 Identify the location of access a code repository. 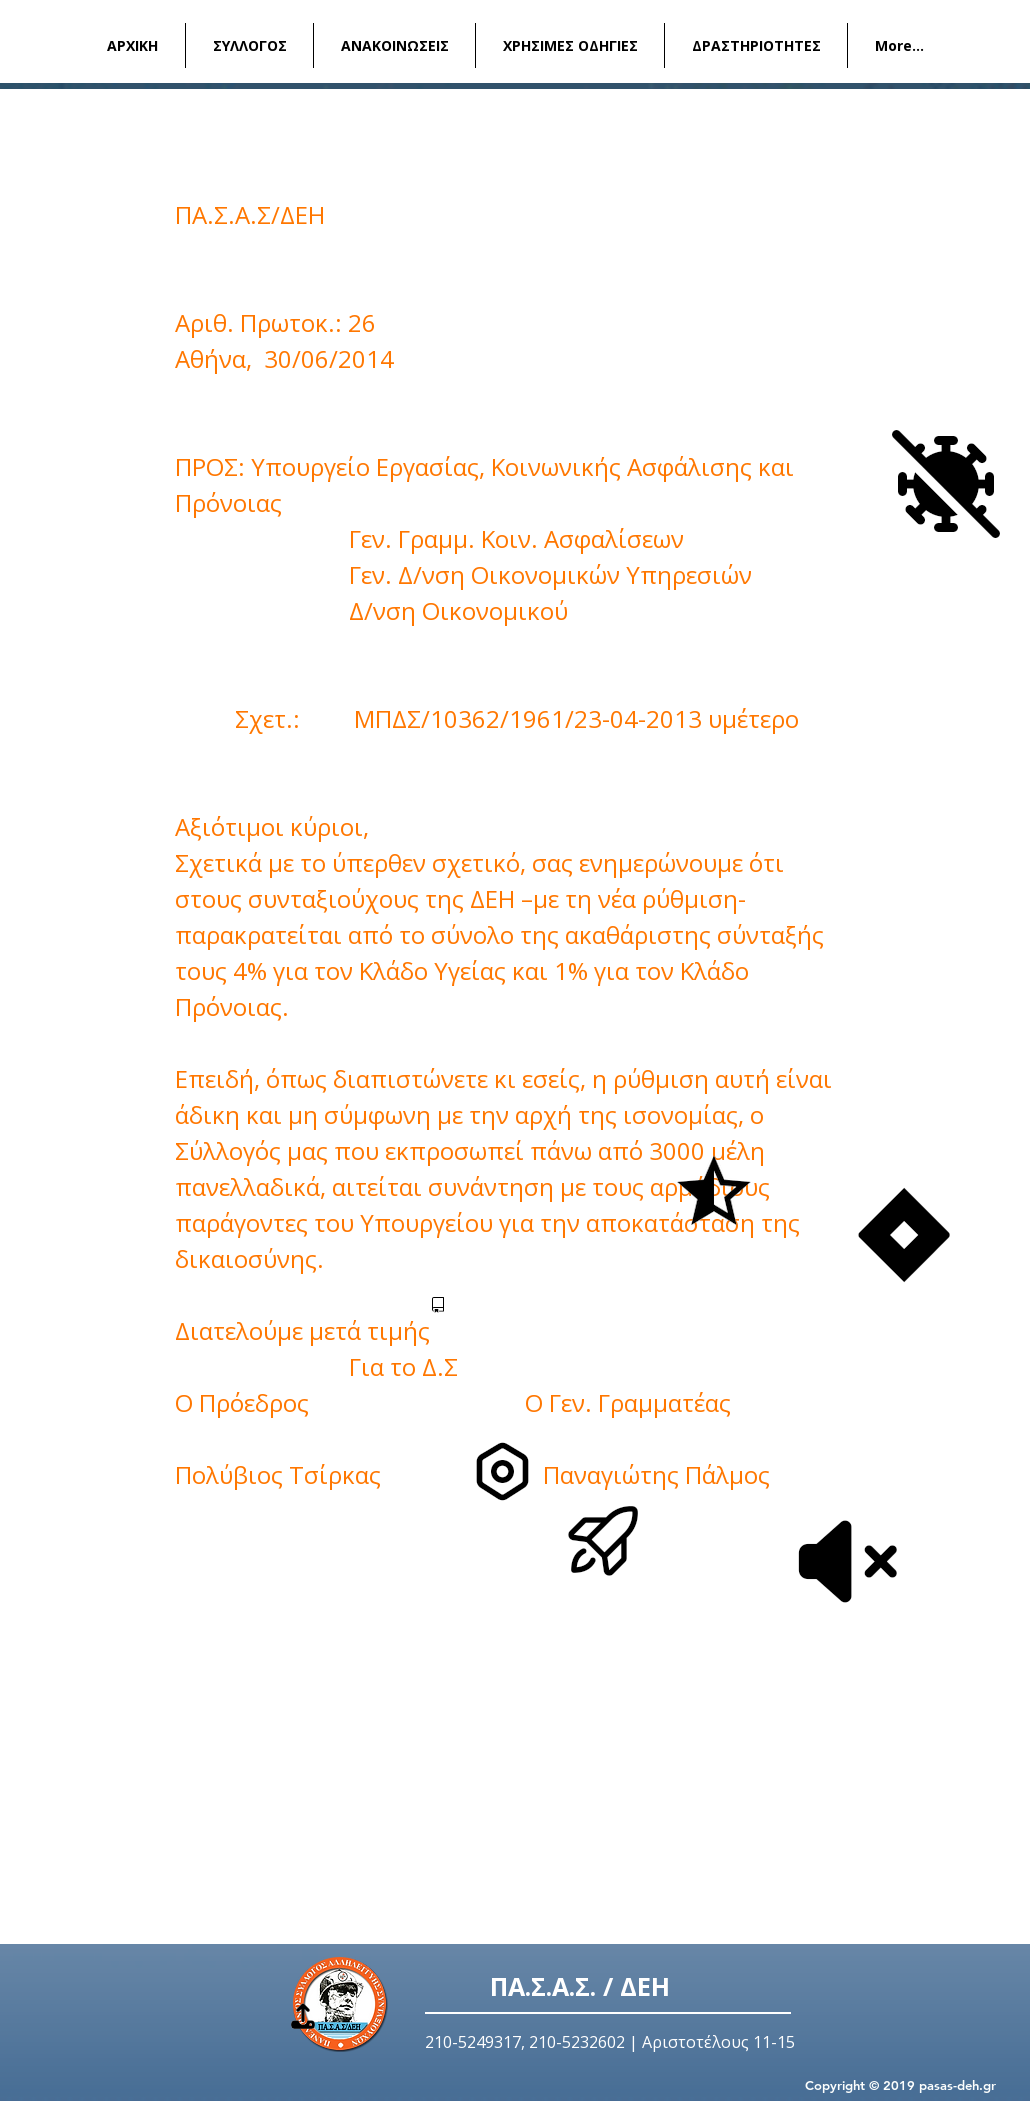
(438, 1305).